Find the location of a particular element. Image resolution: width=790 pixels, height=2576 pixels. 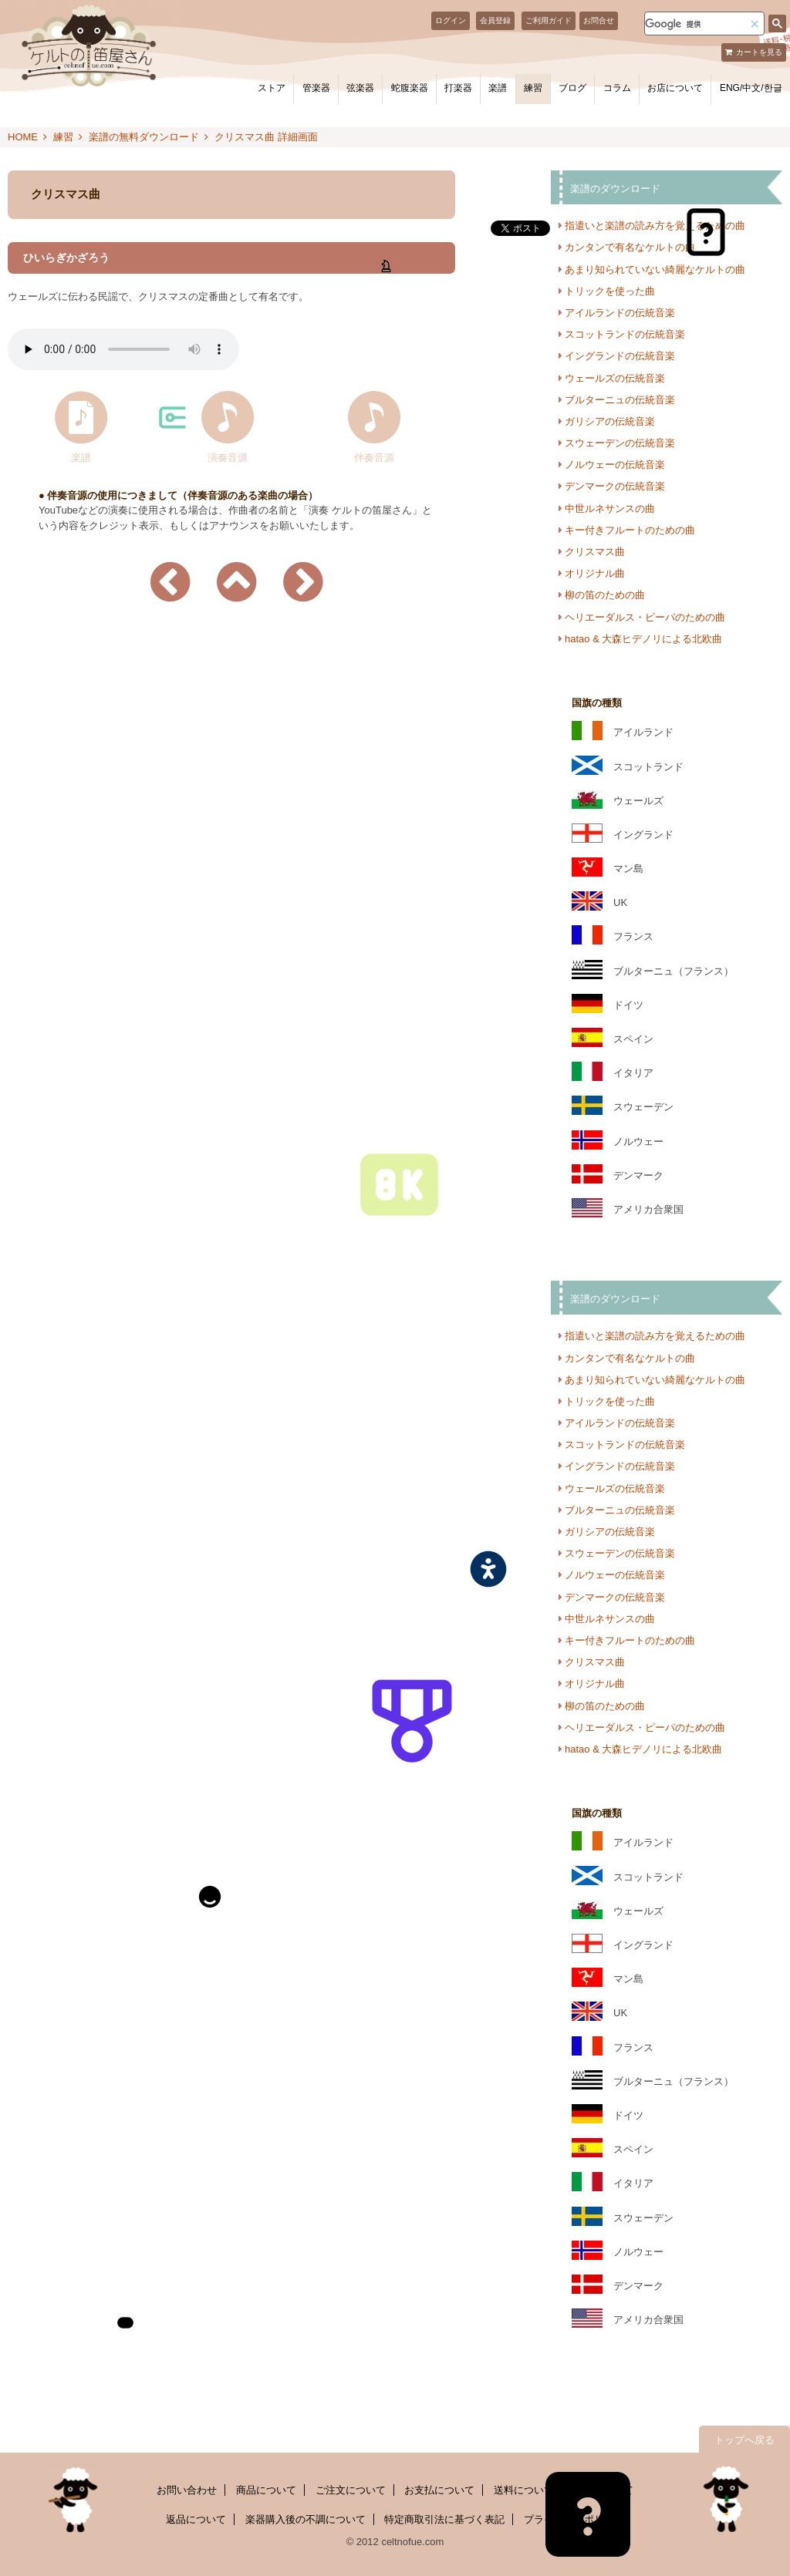

access help or support is located at coordinates (588, 2514).